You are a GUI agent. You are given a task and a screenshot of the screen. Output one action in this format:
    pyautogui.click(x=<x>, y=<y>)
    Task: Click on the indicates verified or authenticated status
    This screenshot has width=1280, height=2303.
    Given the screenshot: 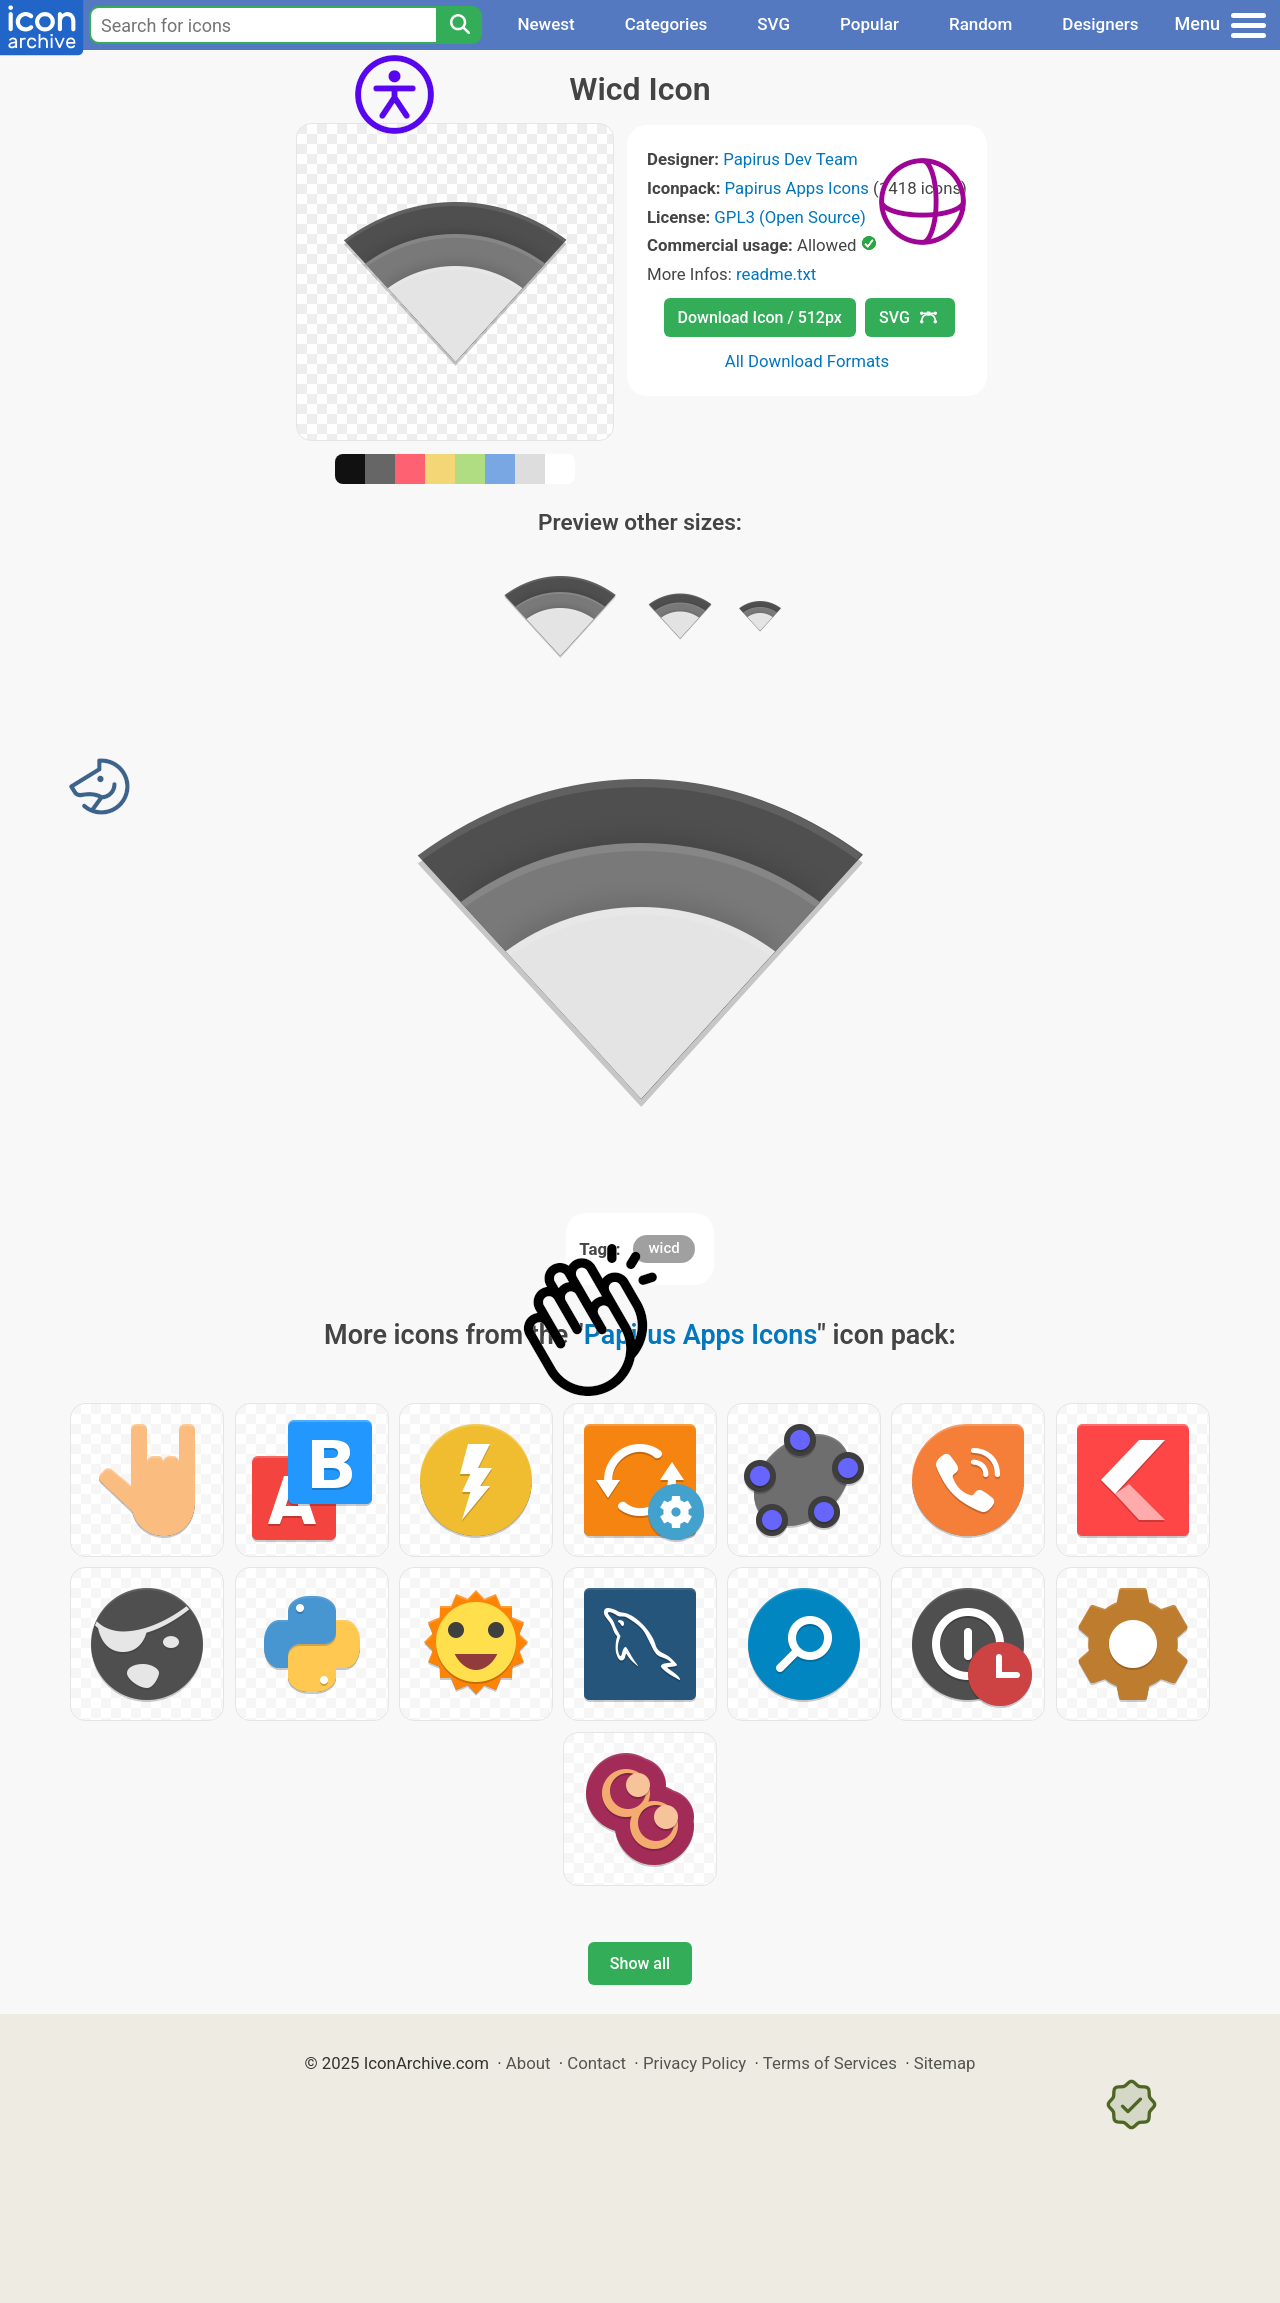 What is the action you would take?
    pyautogui.click(x=1131, y=2104)
    